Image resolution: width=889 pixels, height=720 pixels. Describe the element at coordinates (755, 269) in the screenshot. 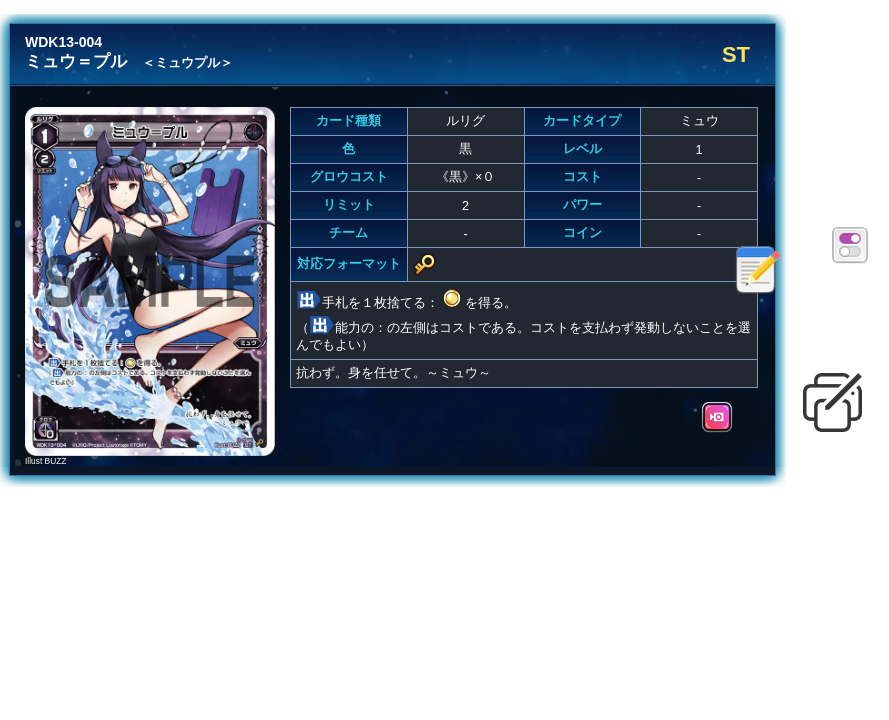

I see `open the text editor application` at that location.